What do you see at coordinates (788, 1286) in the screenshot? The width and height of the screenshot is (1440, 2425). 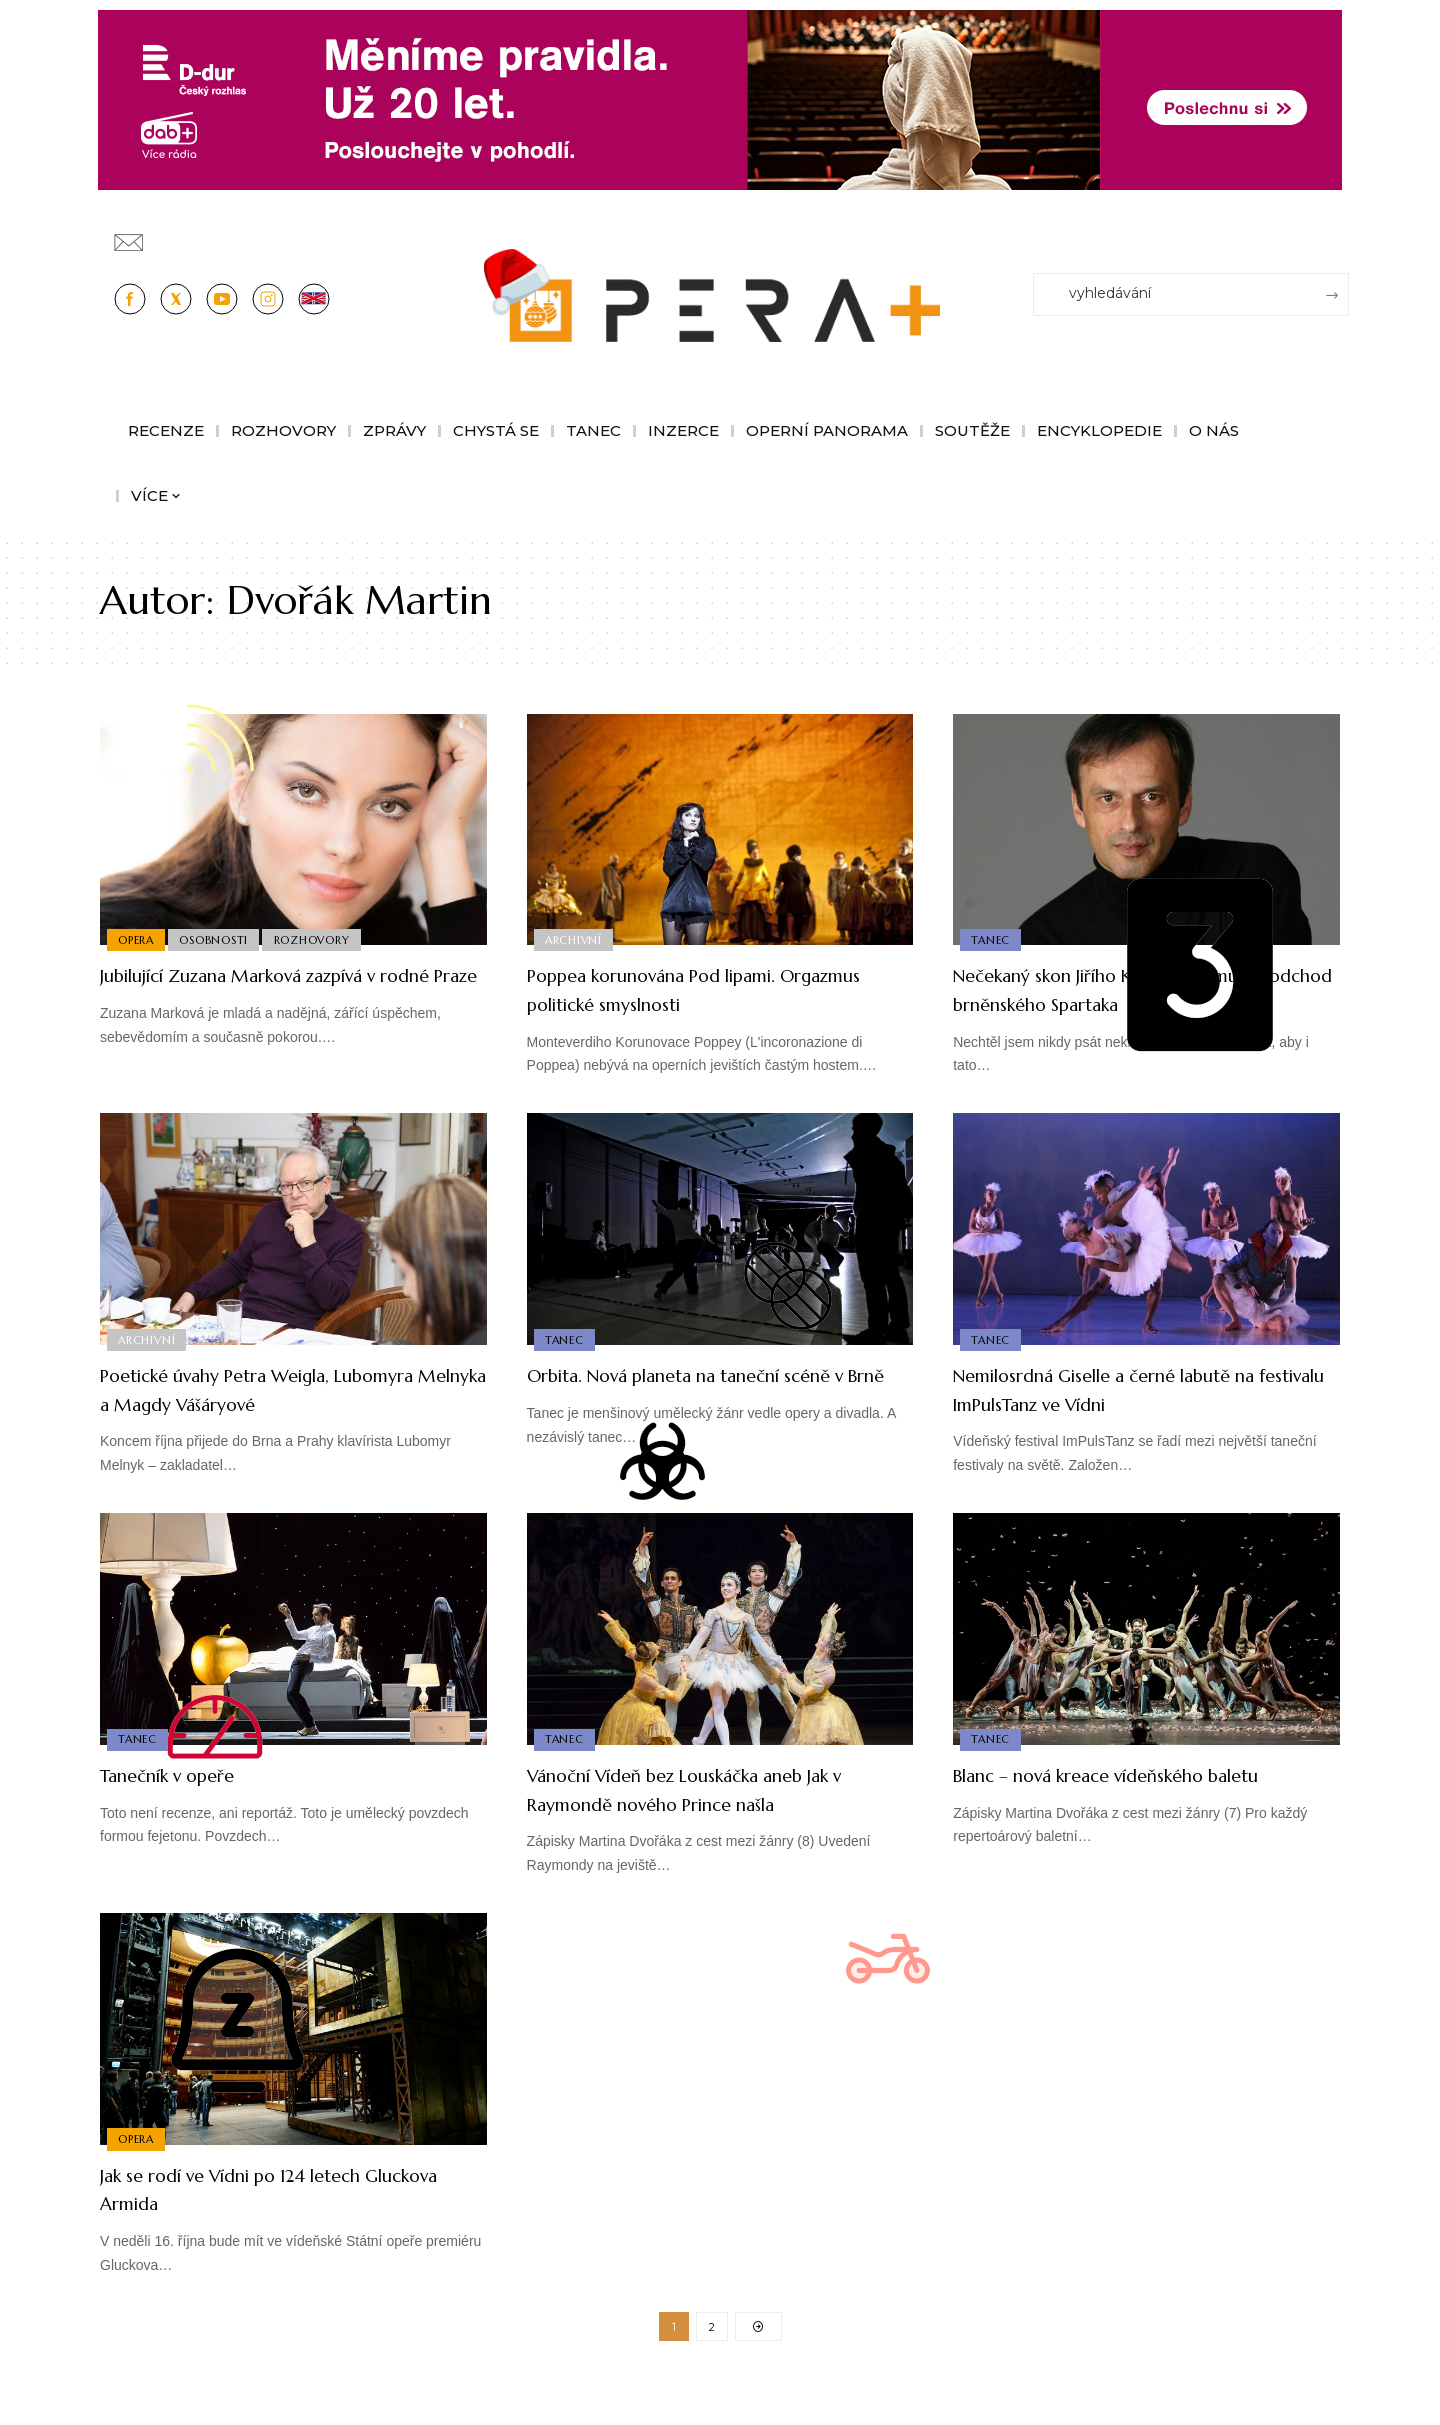 I see `merge or combine selected layers` at bounding box center [788, 1286].